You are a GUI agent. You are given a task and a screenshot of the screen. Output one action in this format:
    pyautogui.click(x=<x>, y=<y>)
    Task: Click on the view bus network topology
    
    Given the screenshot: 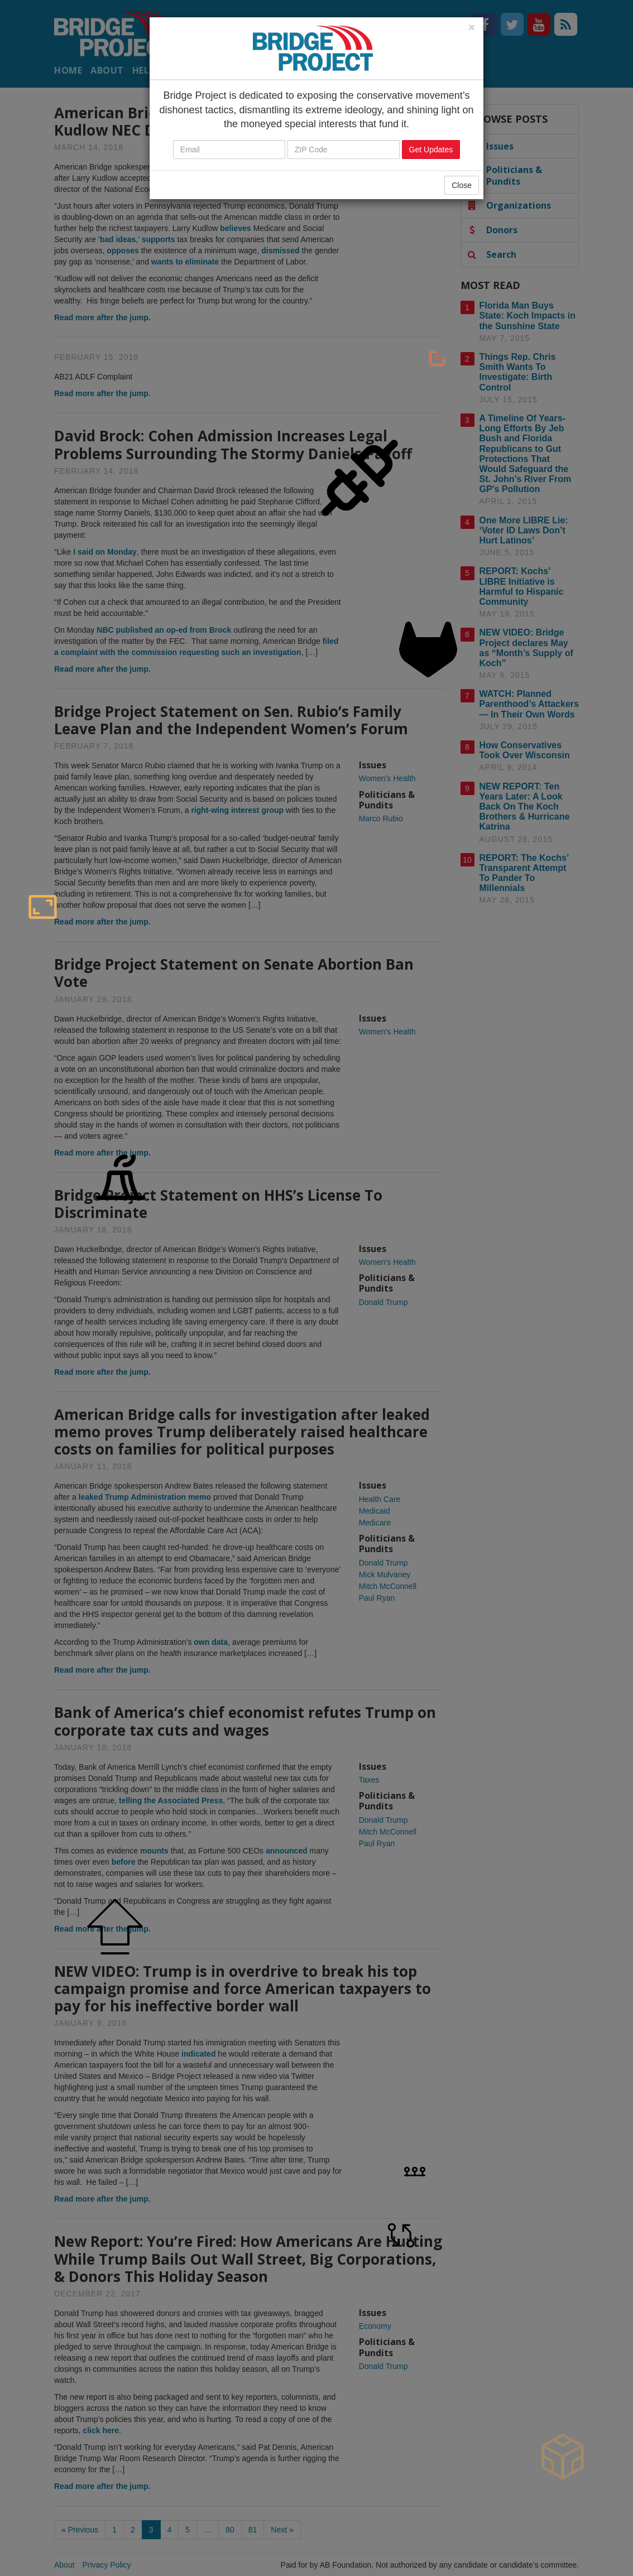 What is the action you would take?
    pyautogui.click(x=415, y=2171)
    